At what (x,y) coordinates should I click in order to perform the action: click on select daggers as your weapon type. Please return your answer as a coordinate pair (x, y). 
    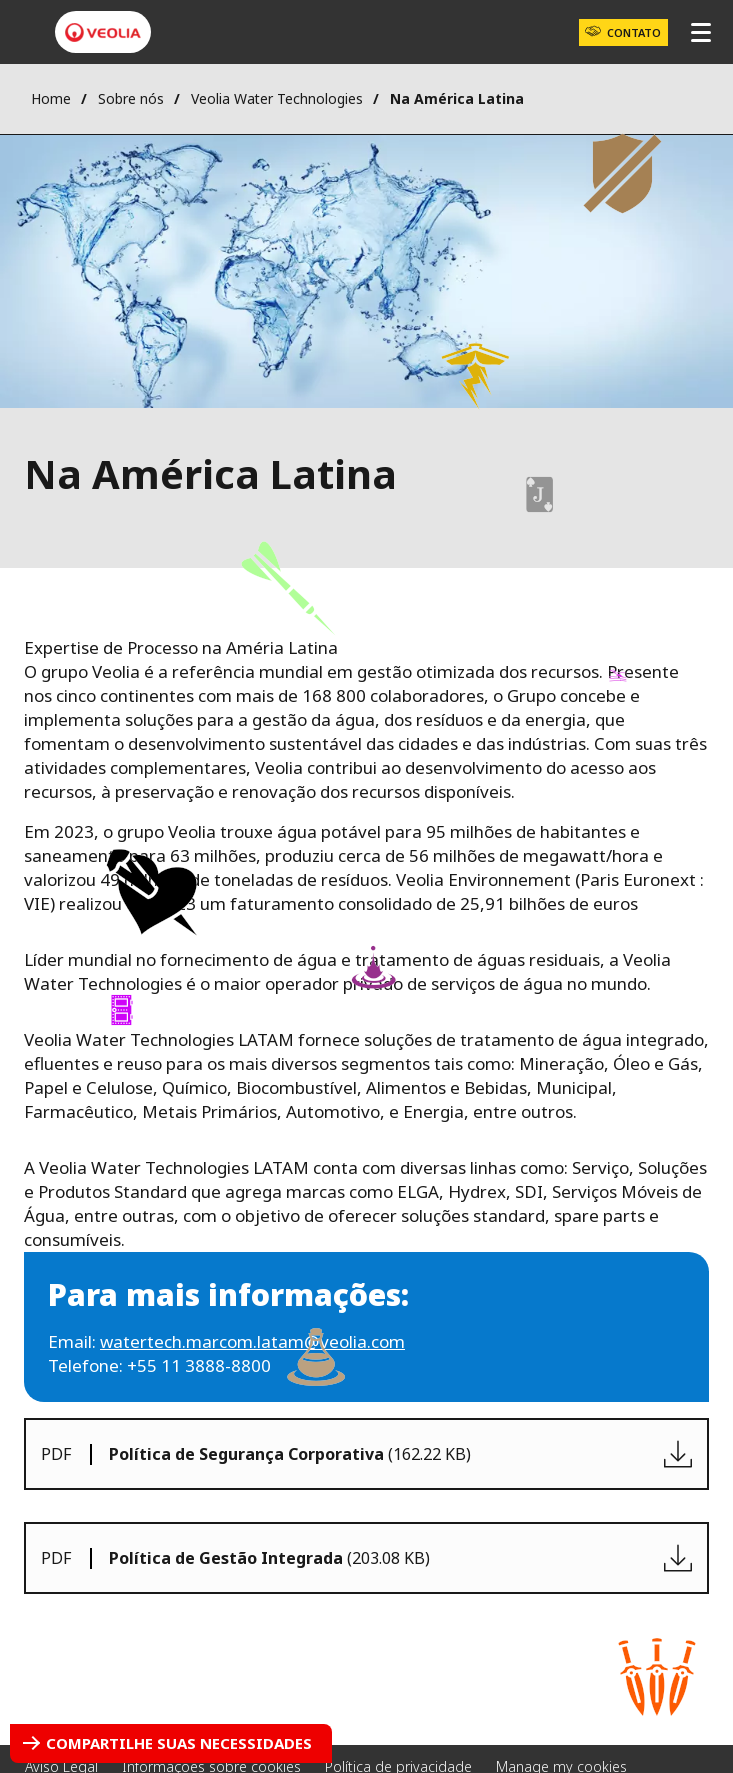
    Looking at the image, I should click on (657, 1677).